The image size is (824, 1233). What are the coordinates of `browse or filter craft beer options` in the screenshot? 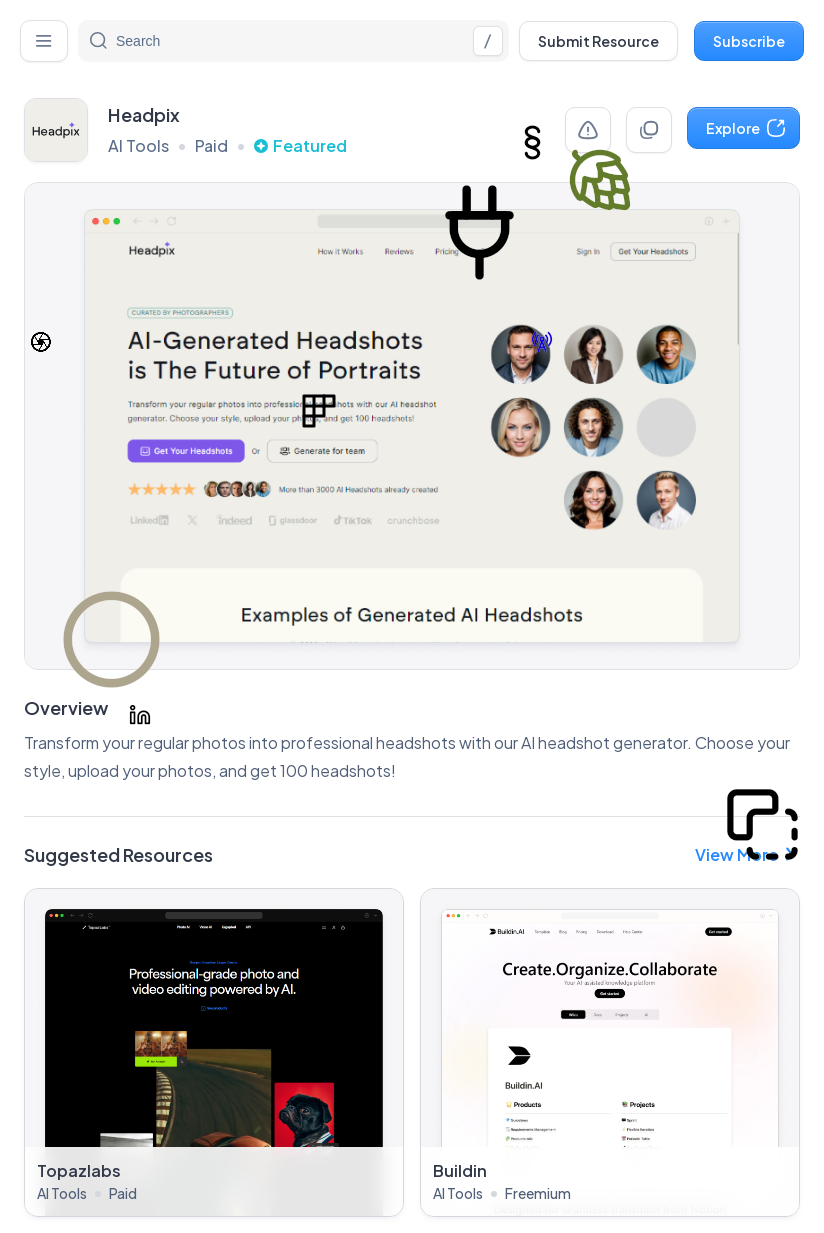 It's located at (600, 180).